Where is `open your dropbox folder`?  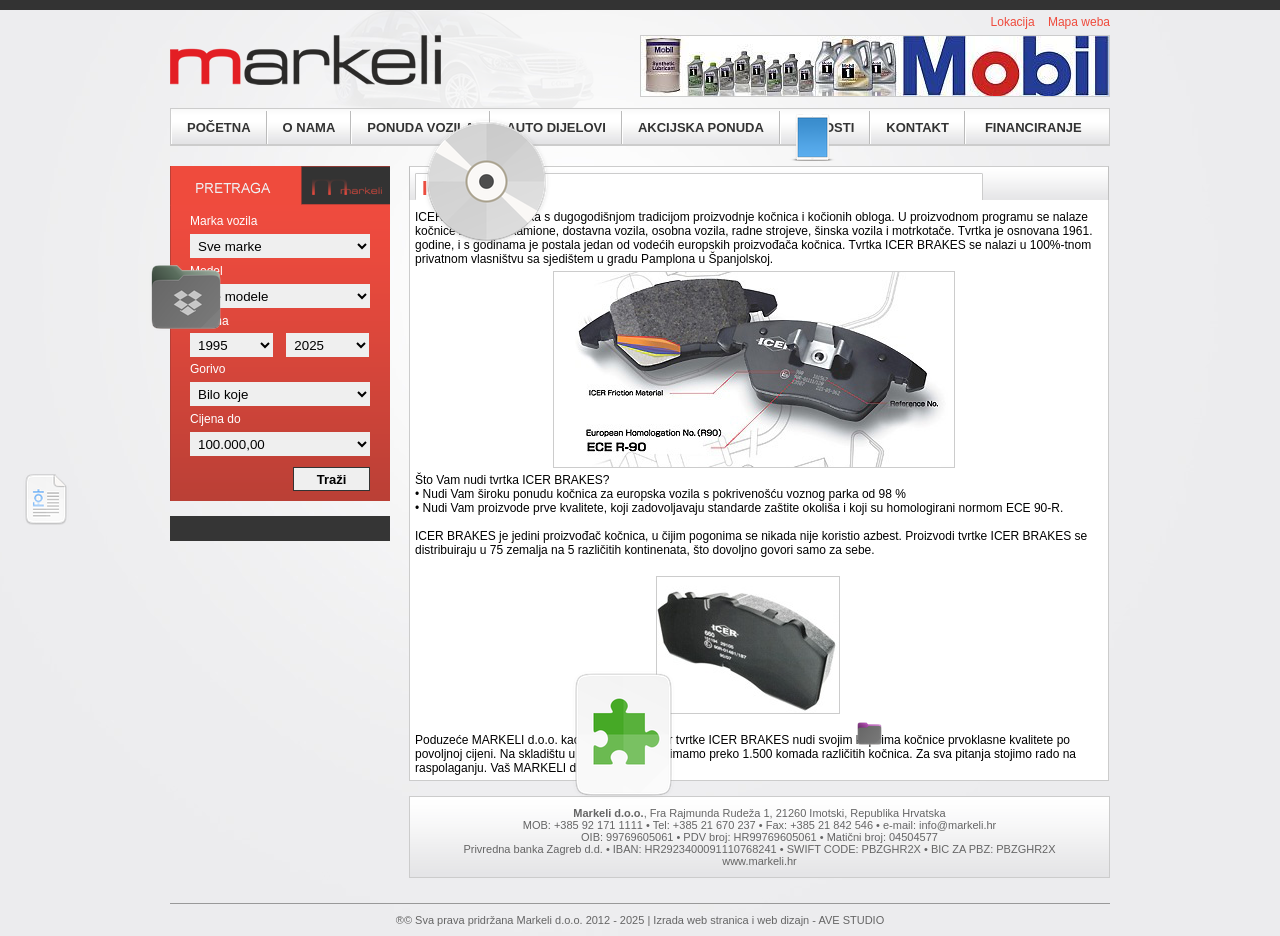 open your dropbox folder is located at coordinates (186, 297).